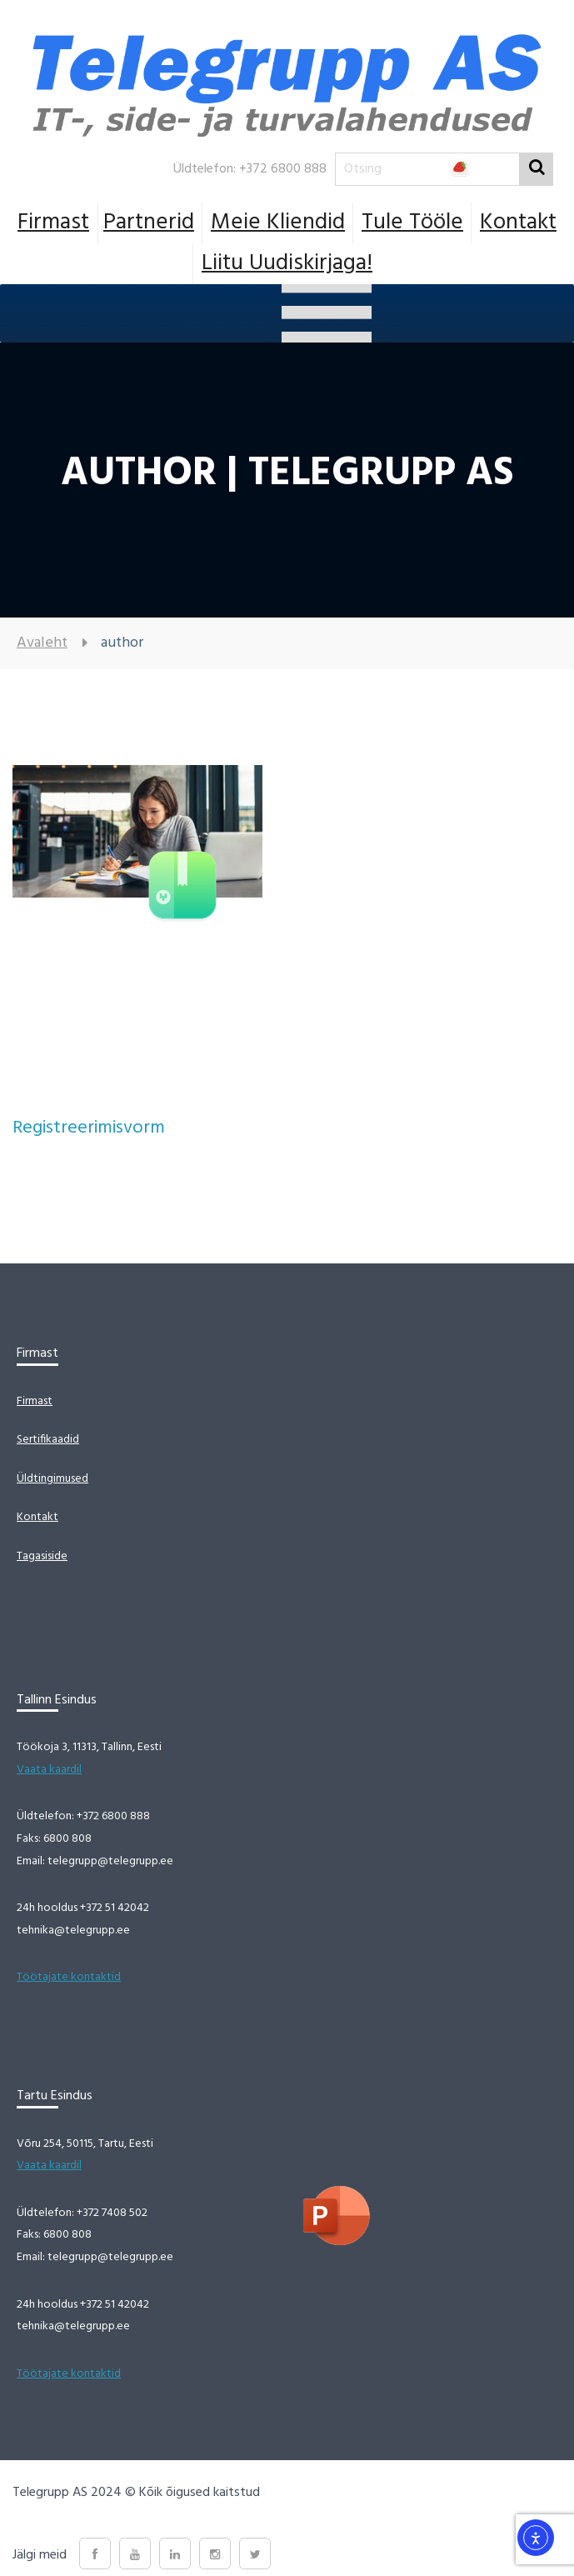 This screenshot has height=2576, width=574. Describe the element at coordinates (182, 885) in the screenshot. I see `open yast software group manager` at that location.